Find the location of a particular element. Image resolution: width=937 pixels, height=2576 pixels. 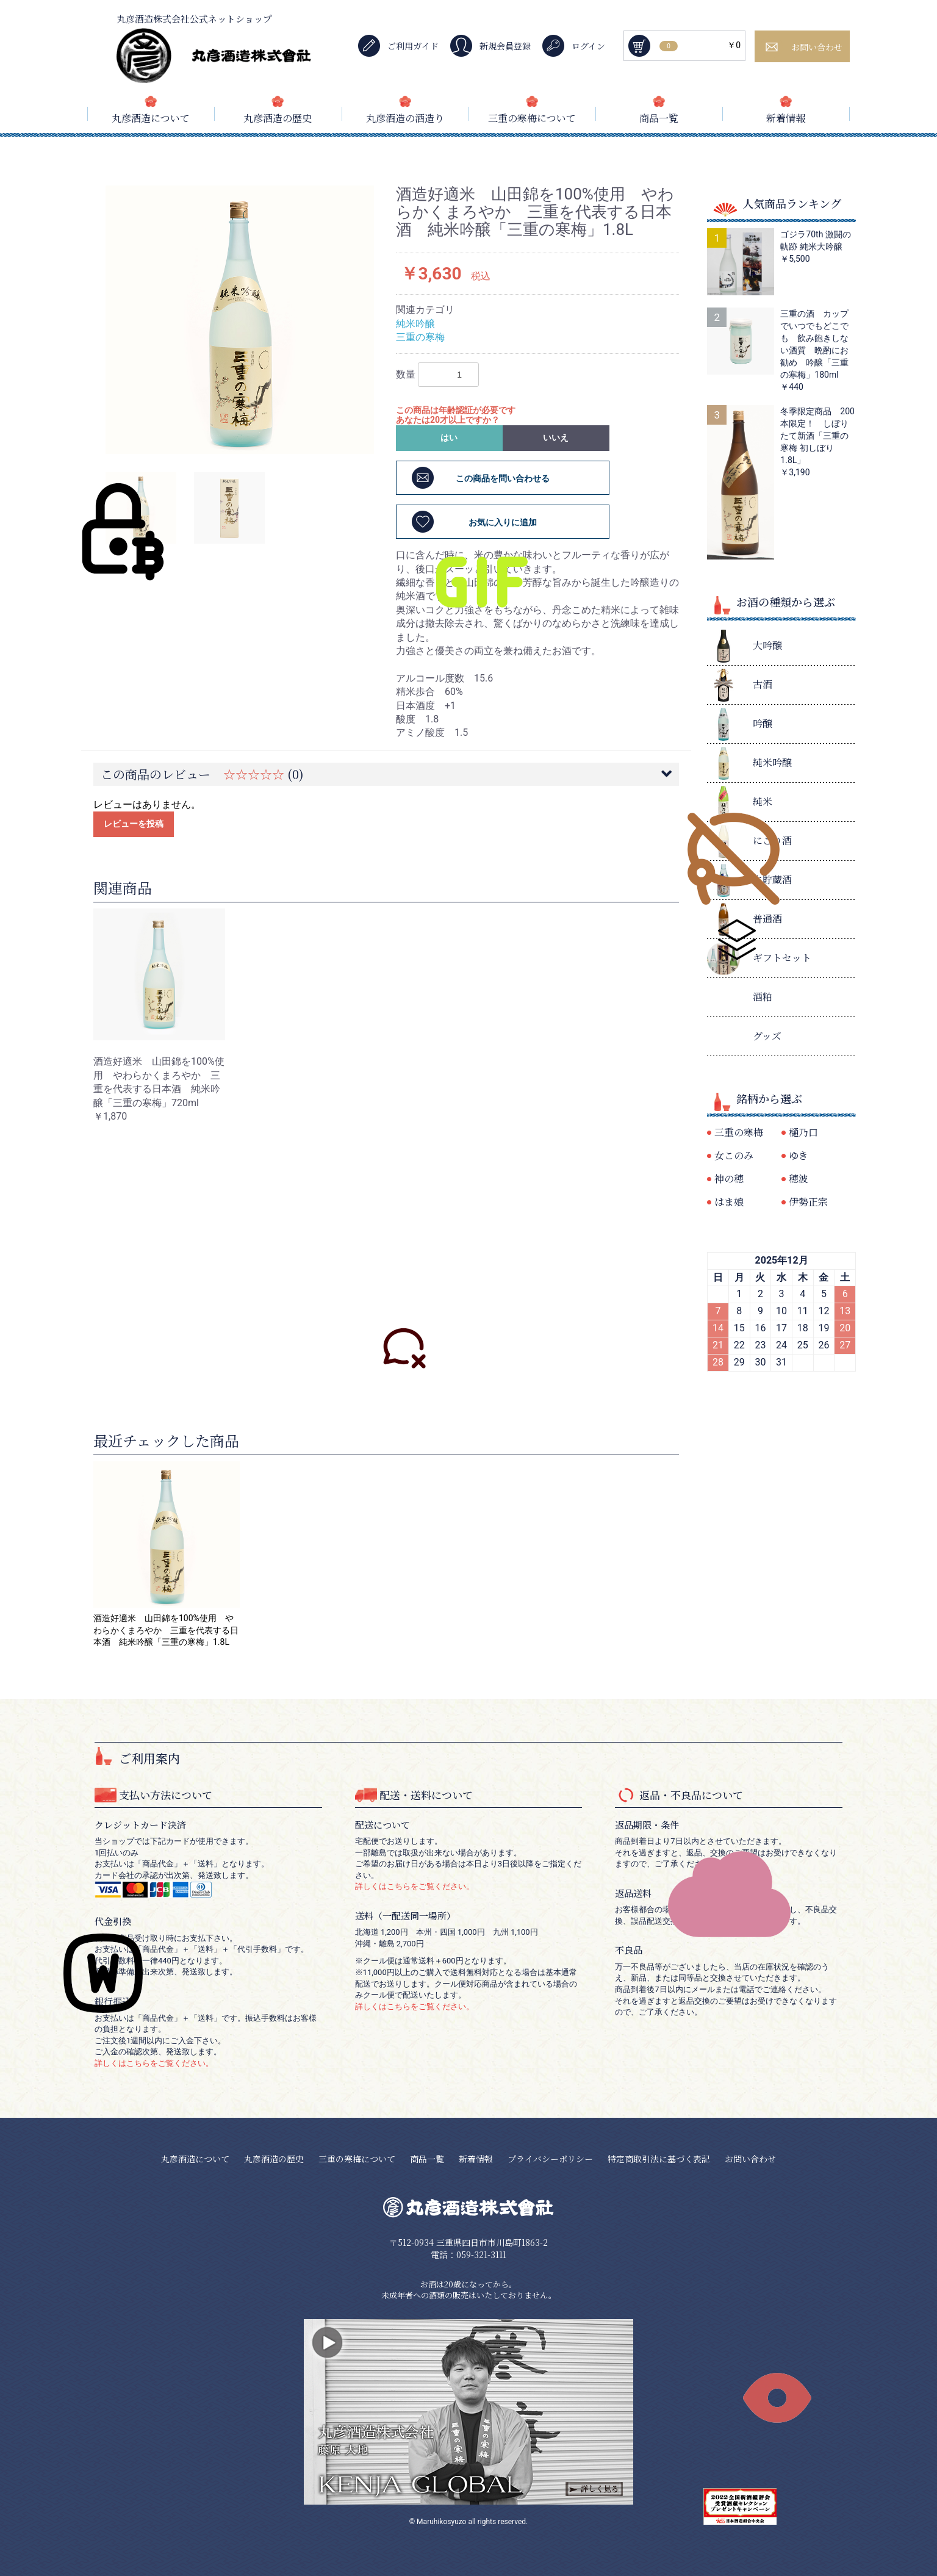

delete a conversation or message is located at coordinates (403, 1346).